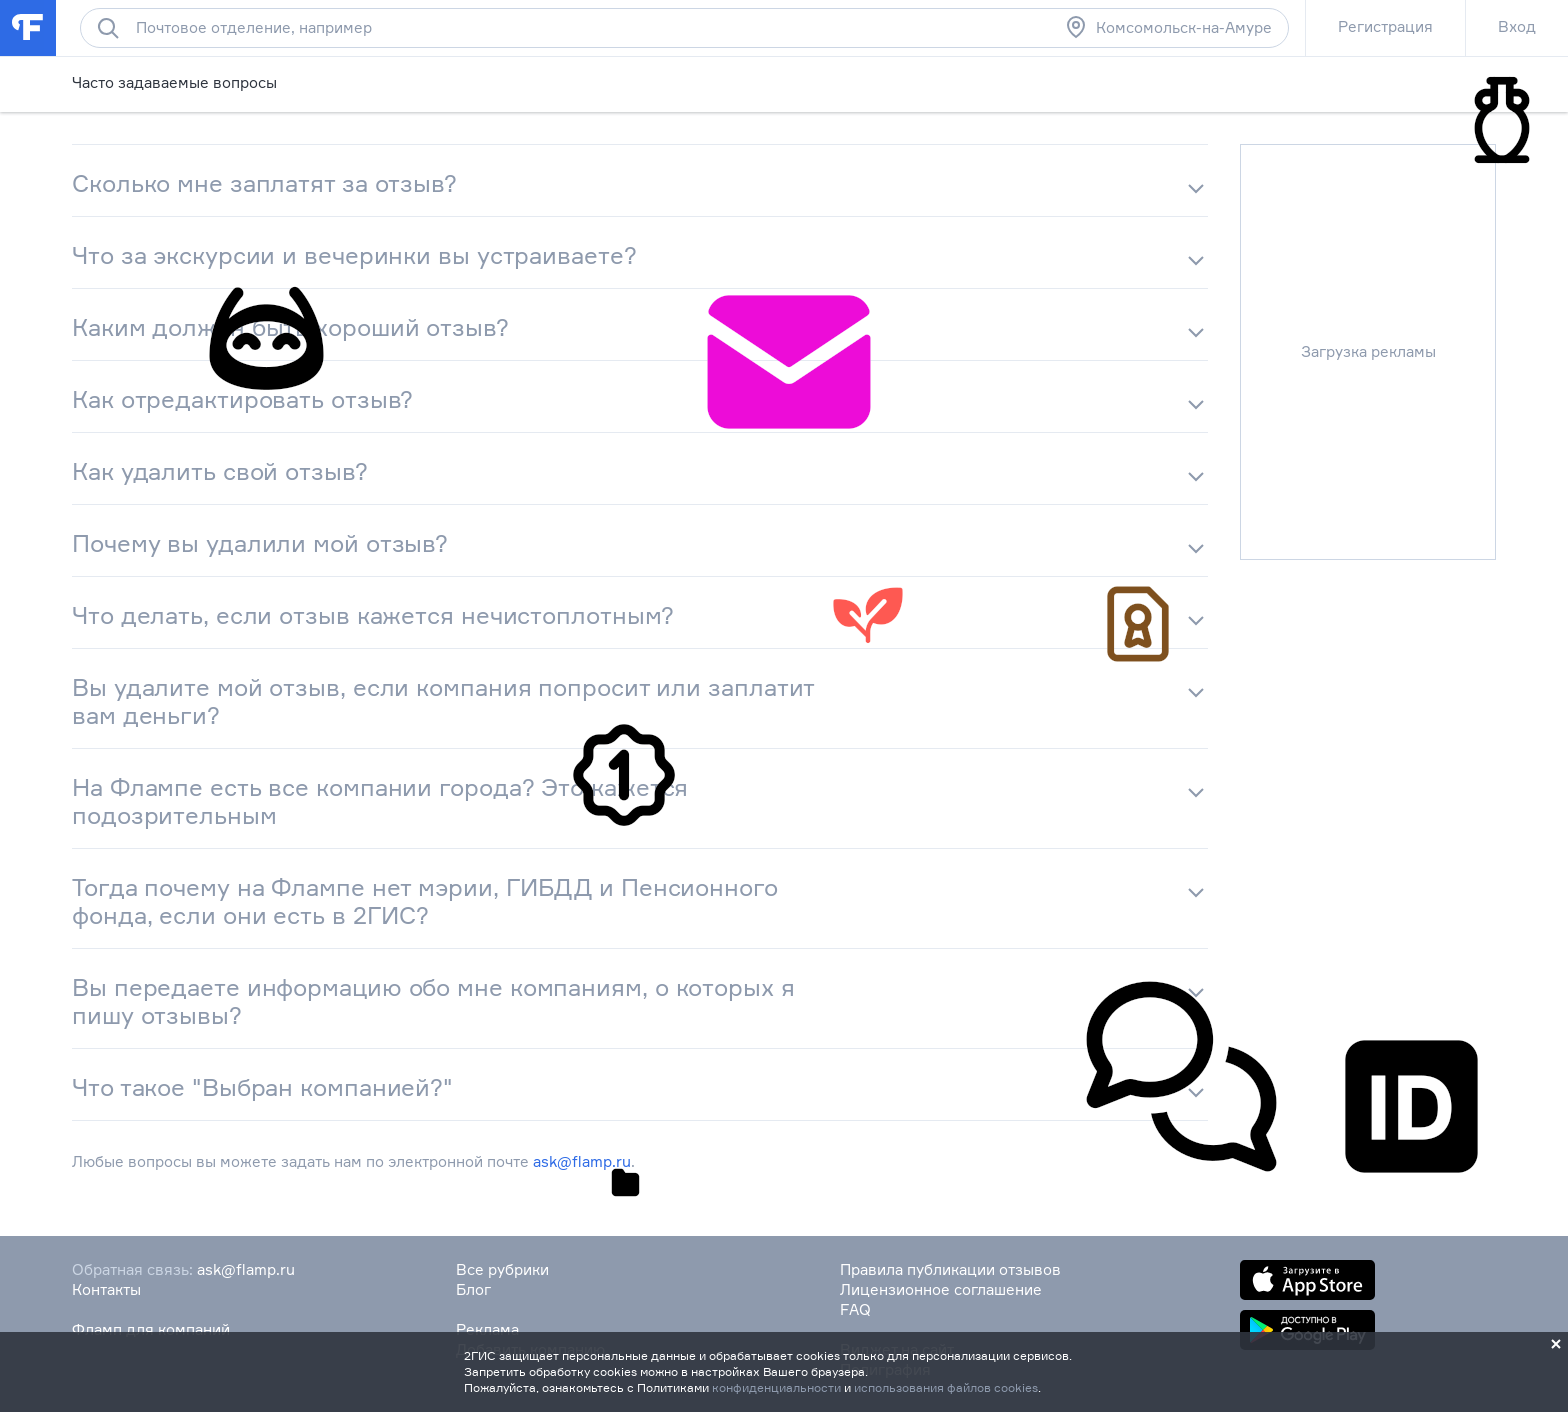 Image resolution: width=1568 pixels, height=1412 pixels. What do you see at coordinates (625, 1182) in the screenshot?
I see `open folder to view files` at bounding box center [625, 1182].